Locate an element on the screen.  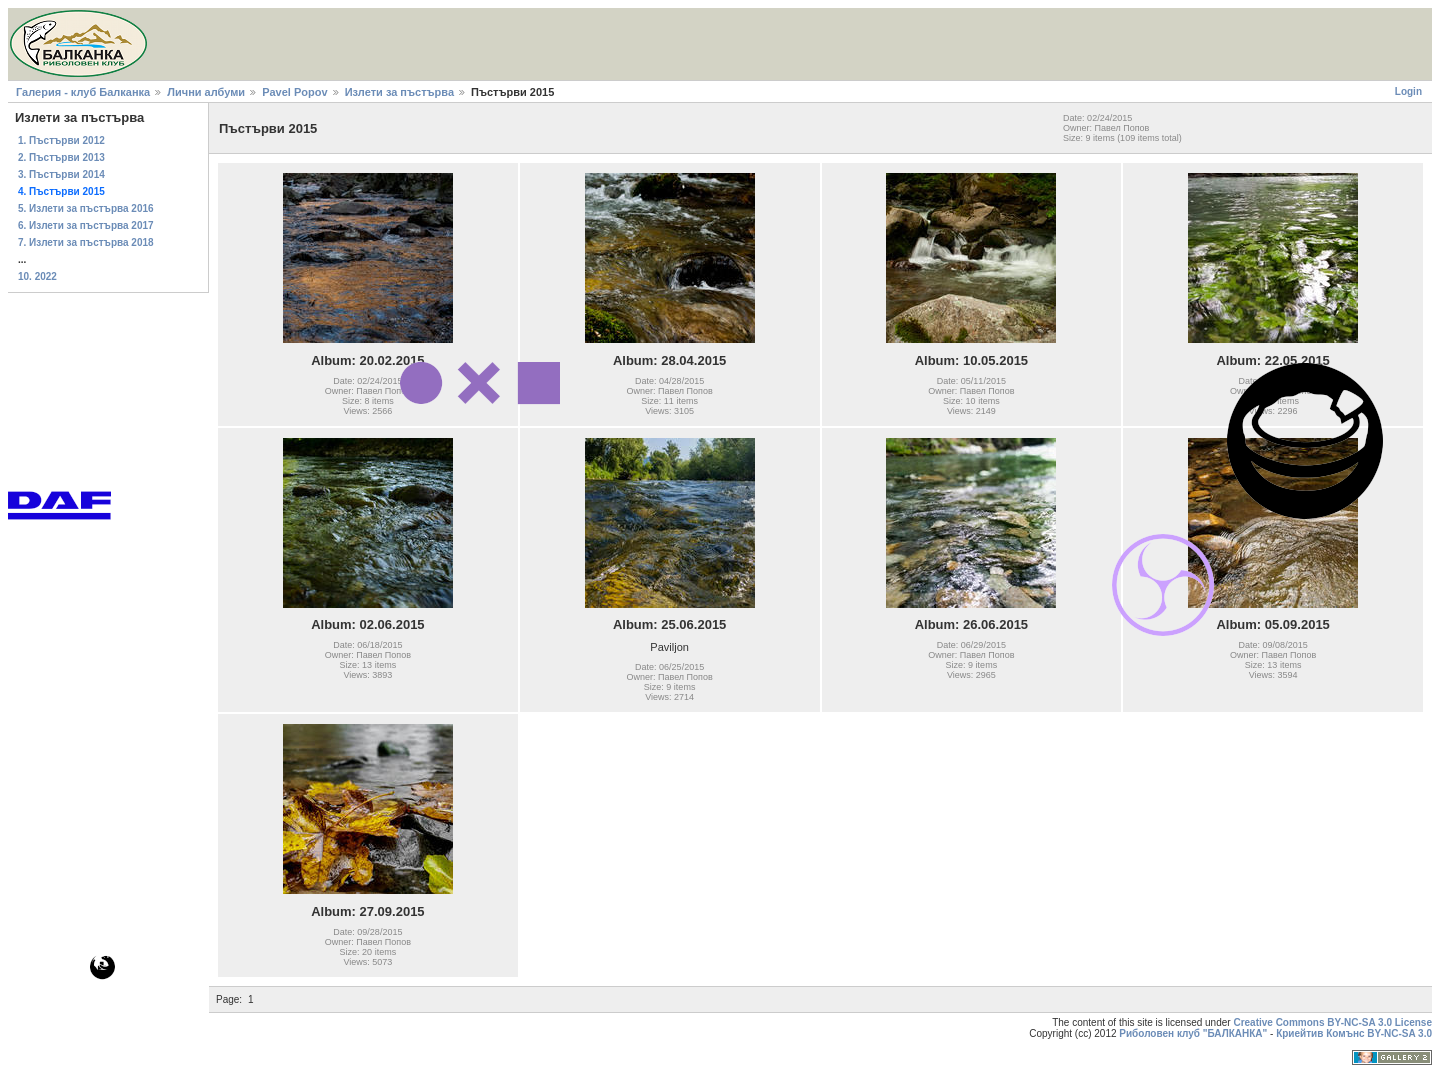
DAF Trucks company logo is located at coordinates (59, 505).